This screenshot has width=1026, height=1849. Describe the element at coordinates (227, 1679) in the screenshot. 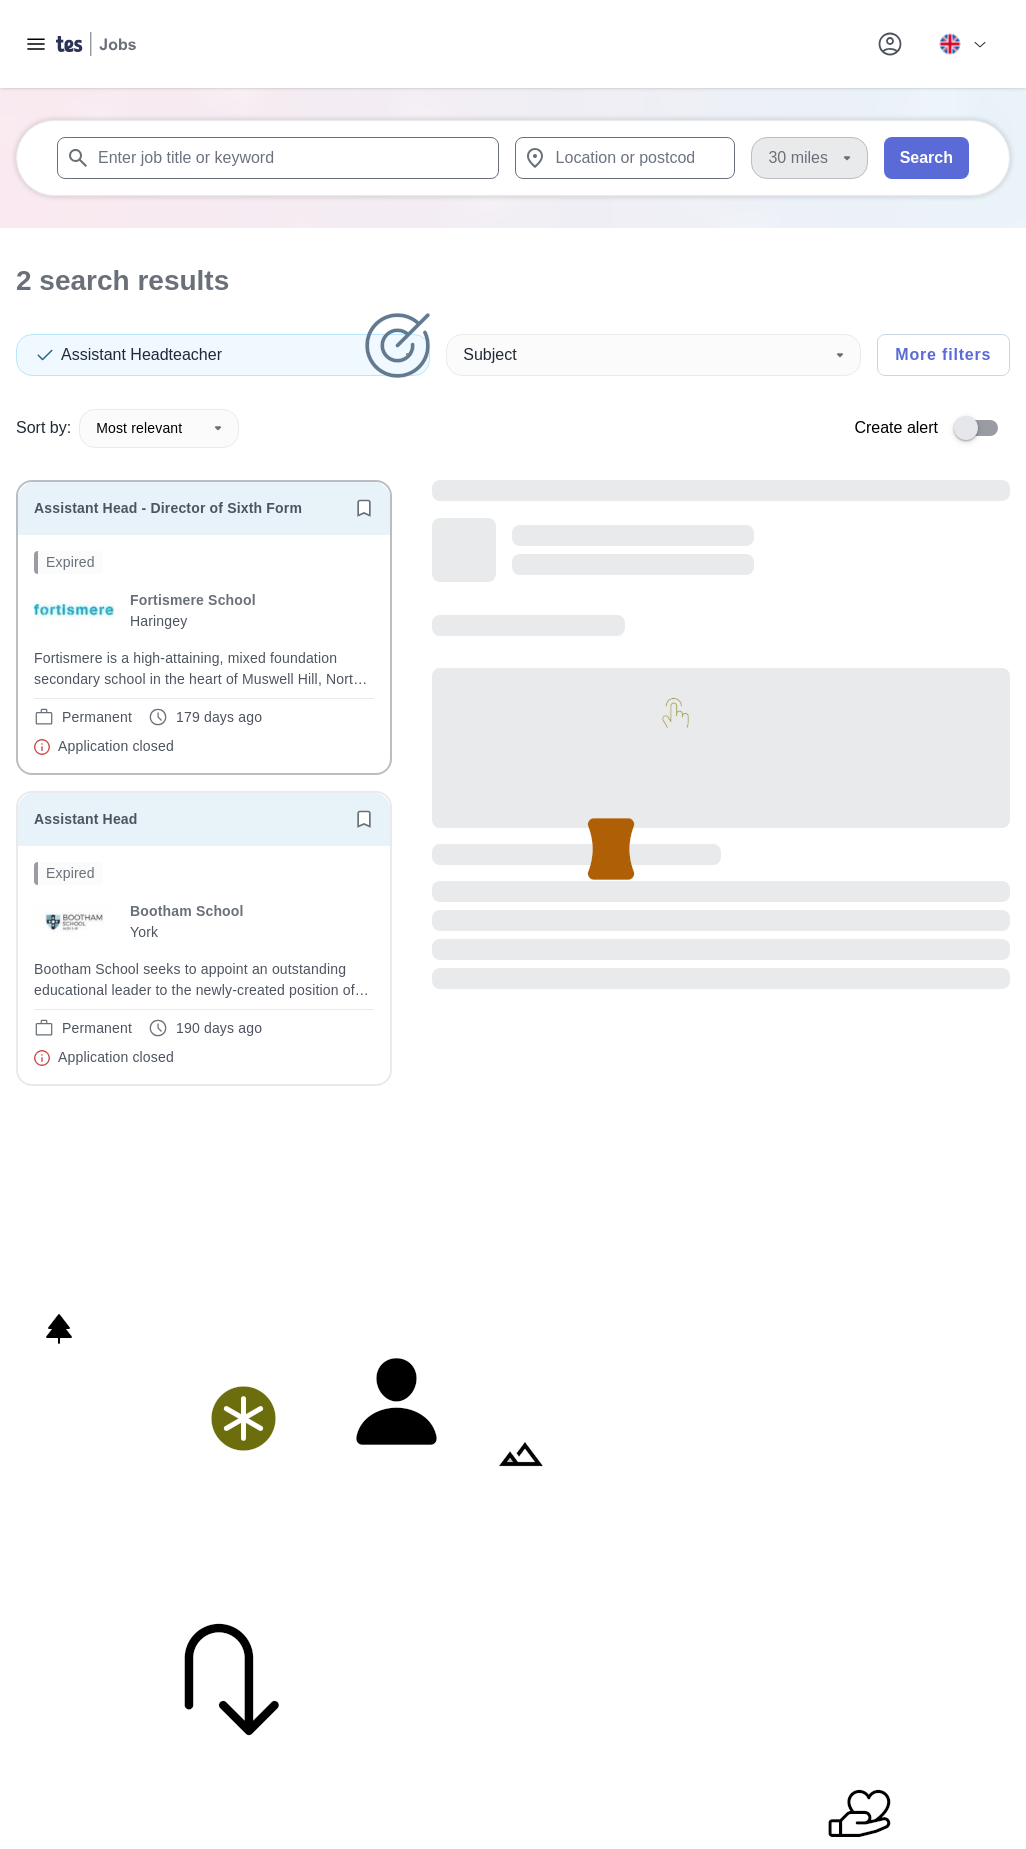

I see `redo or repeat last action` at that location.